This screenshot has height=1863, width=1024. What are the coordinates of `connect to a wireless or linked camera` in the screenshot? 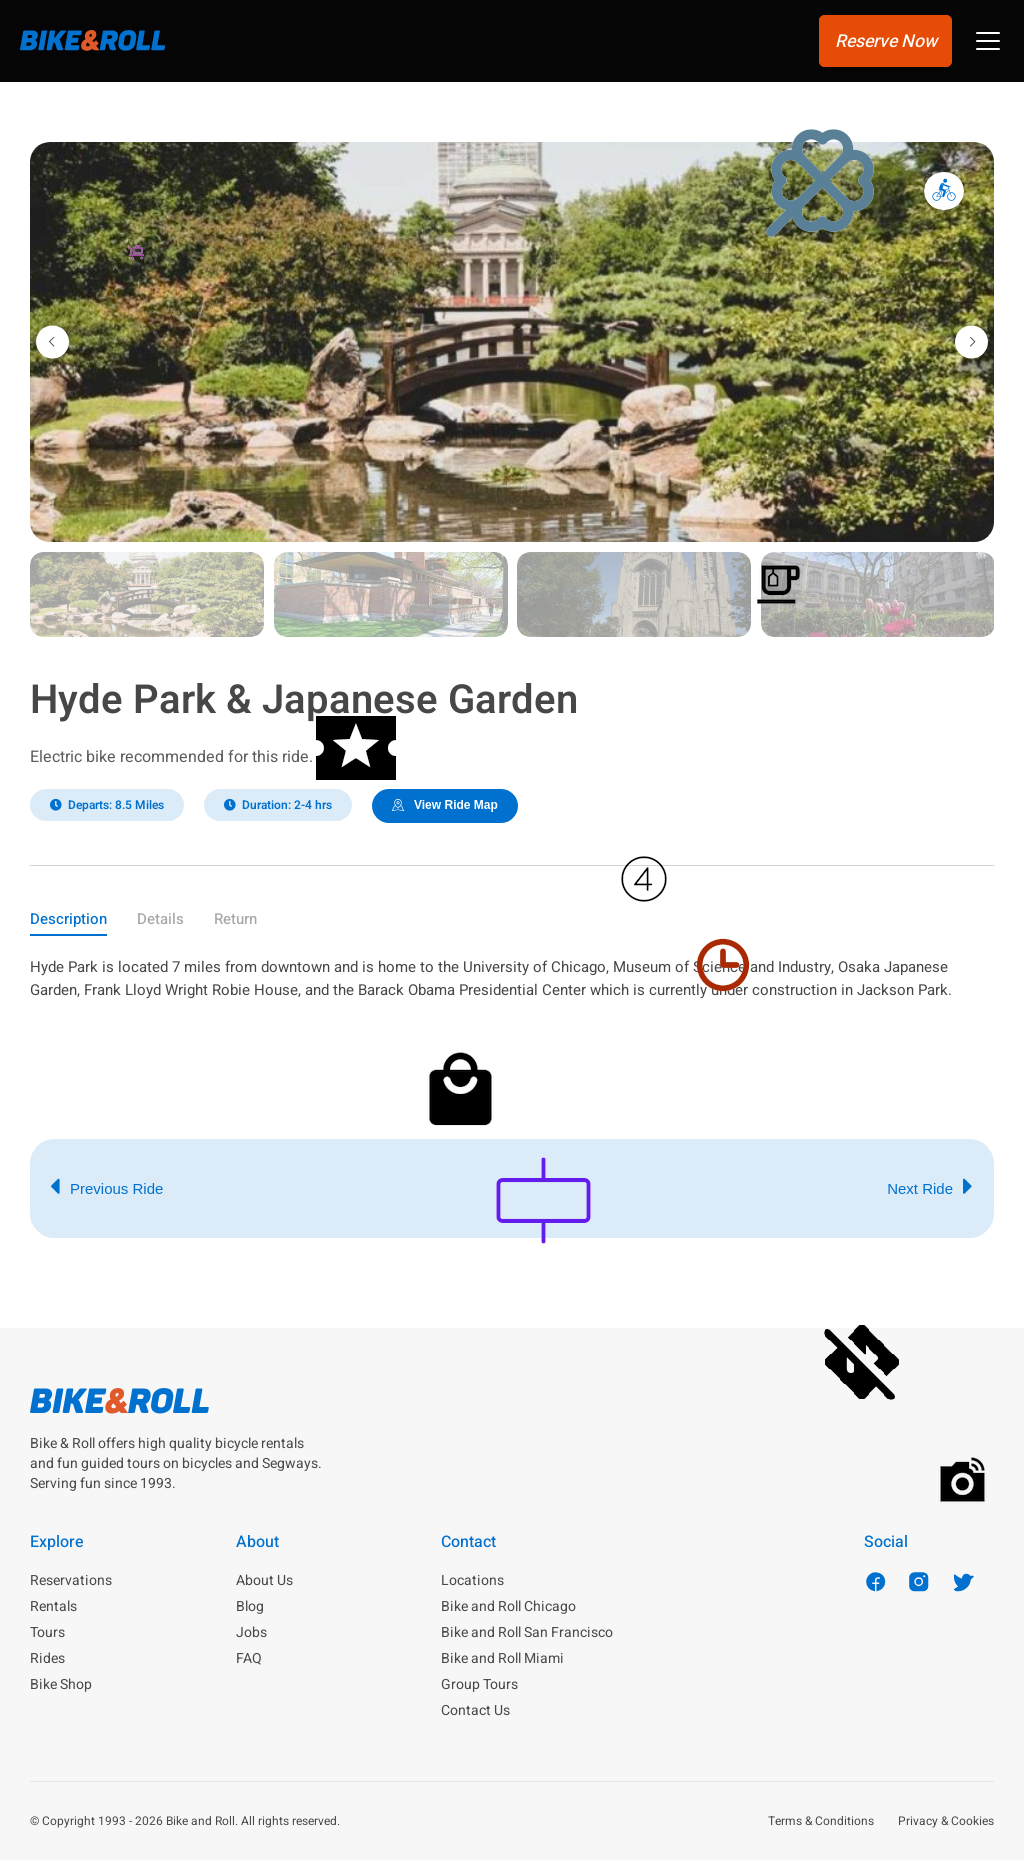 It's located at (962, 1479).